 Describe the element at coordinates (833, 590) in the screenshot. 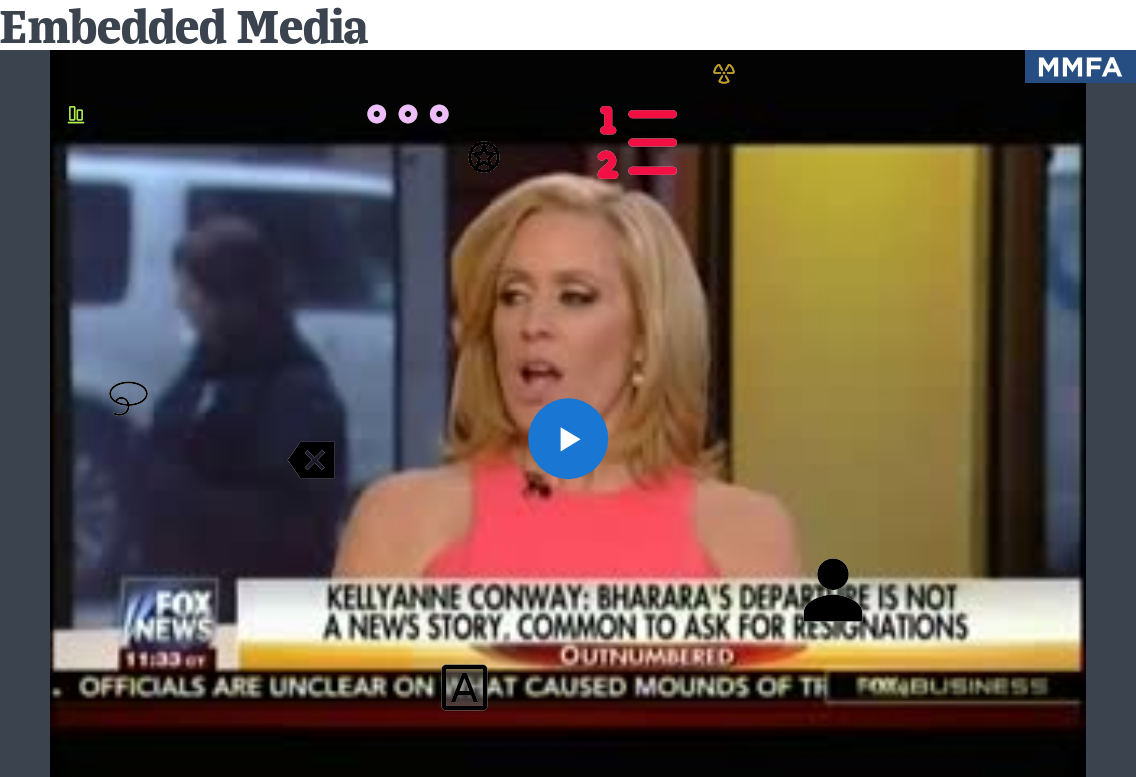

I see `view your profile` at that location.